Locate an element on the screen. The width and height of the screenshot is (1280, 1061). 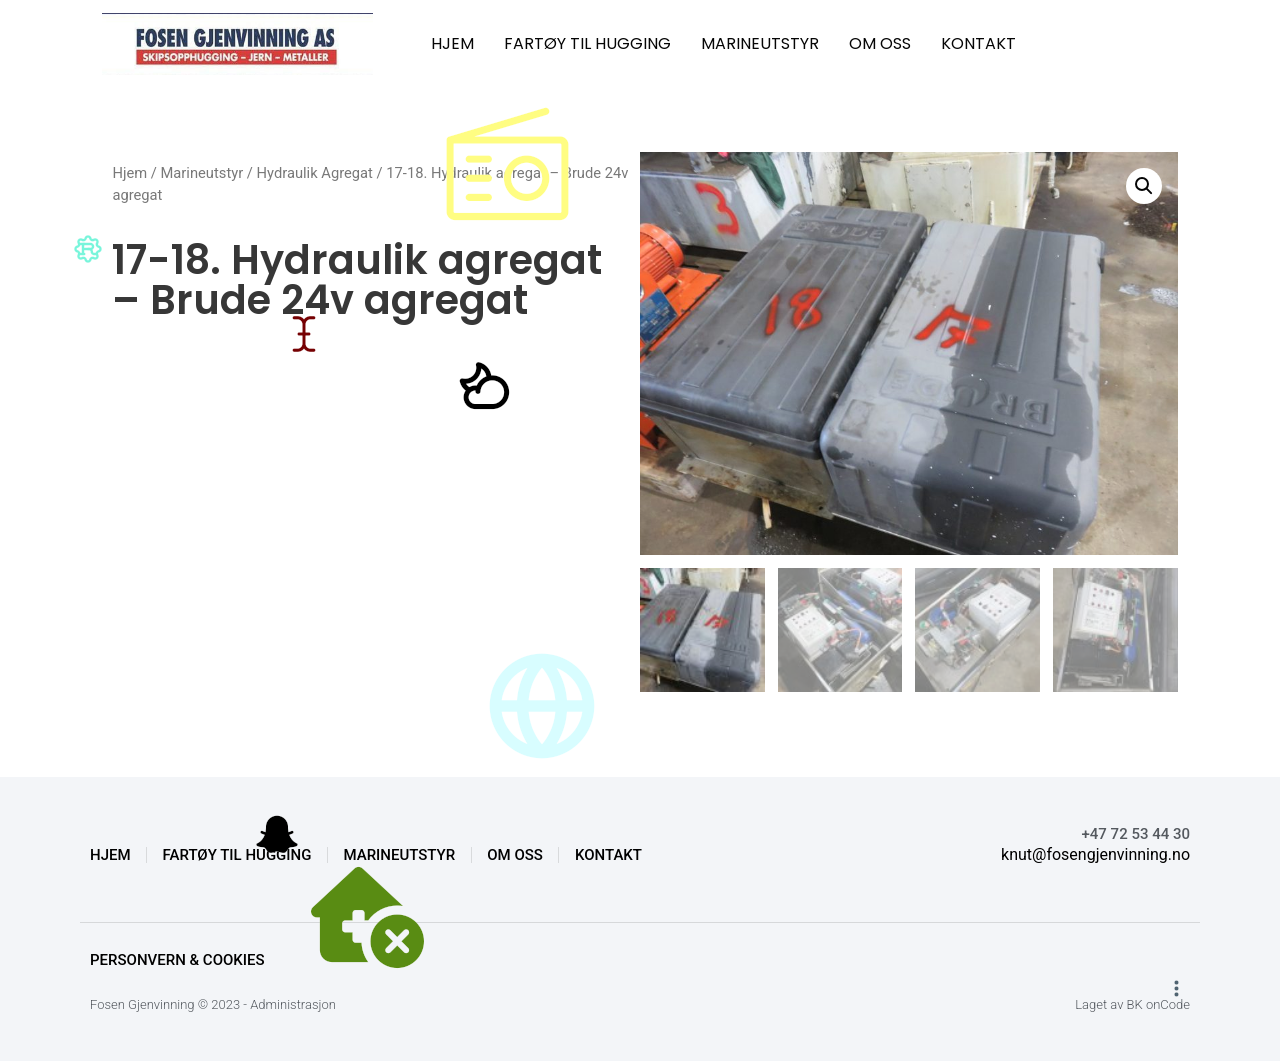
open more options menu is located at coordinates (1176, 988).